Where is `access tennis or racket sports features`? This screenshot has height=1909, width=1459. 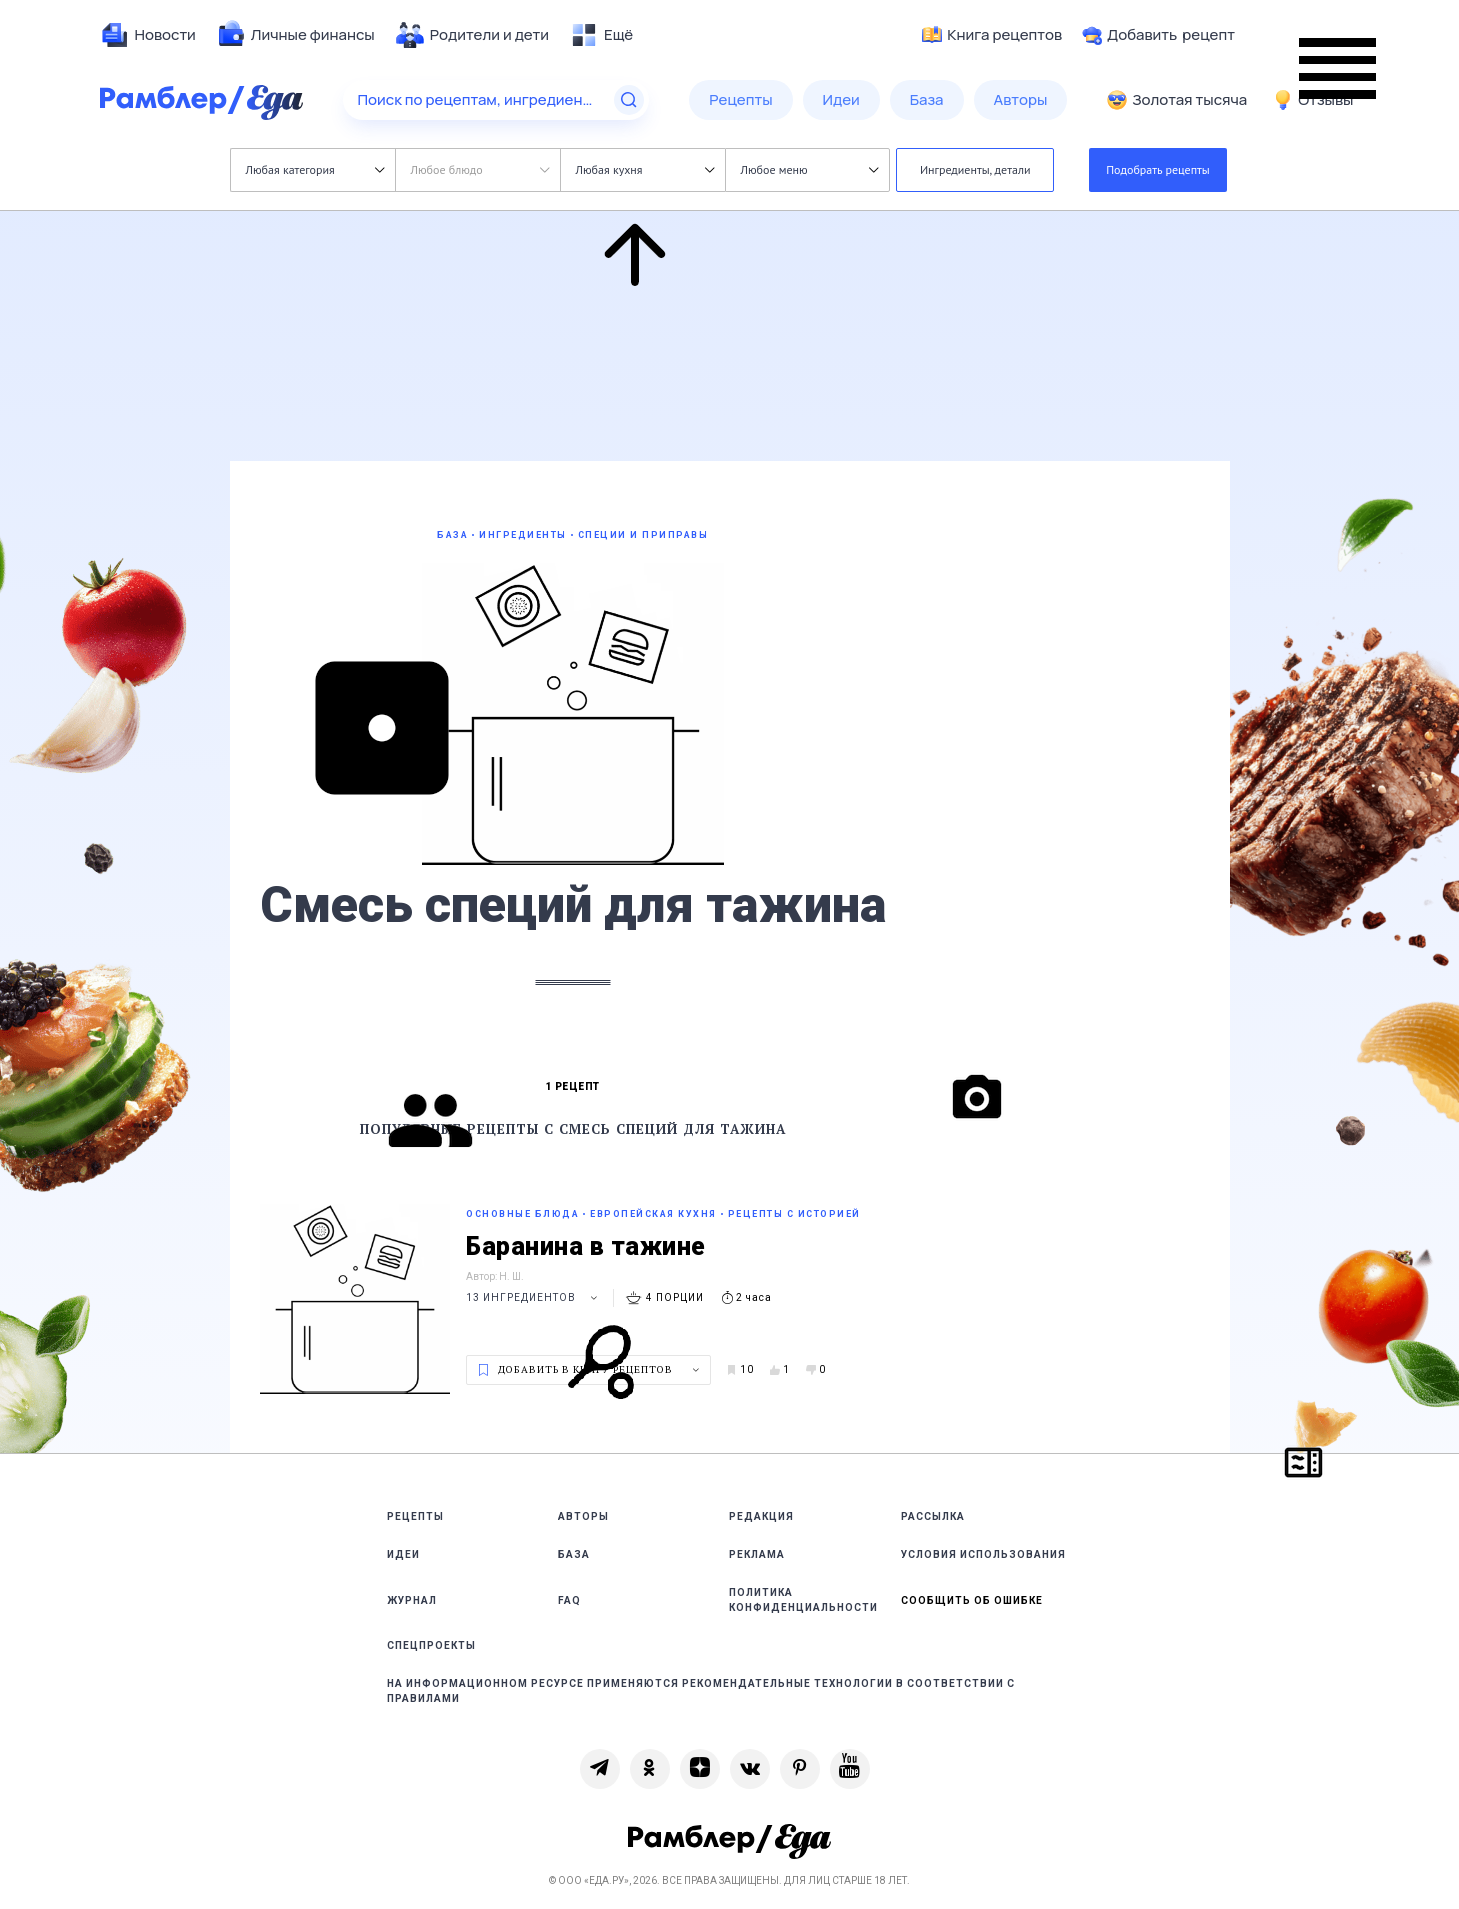
access tennis or racket sports features is located at coordinates (601, 1362).